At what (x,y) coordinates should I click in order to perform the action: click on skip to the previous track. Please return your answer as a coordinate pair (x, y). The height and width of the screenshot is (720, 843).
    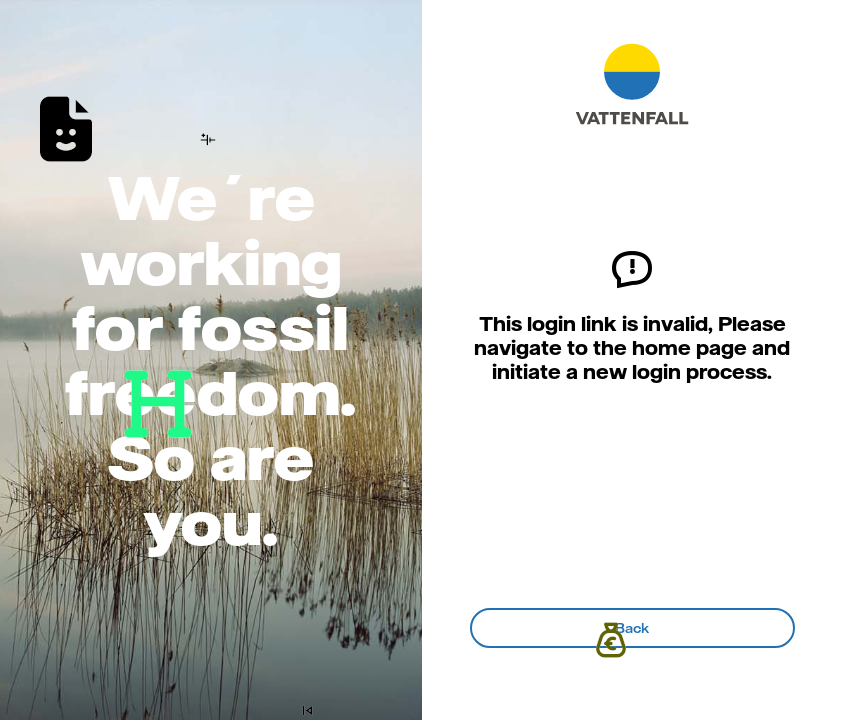
    Looking at the image, I should click on (307, 710).